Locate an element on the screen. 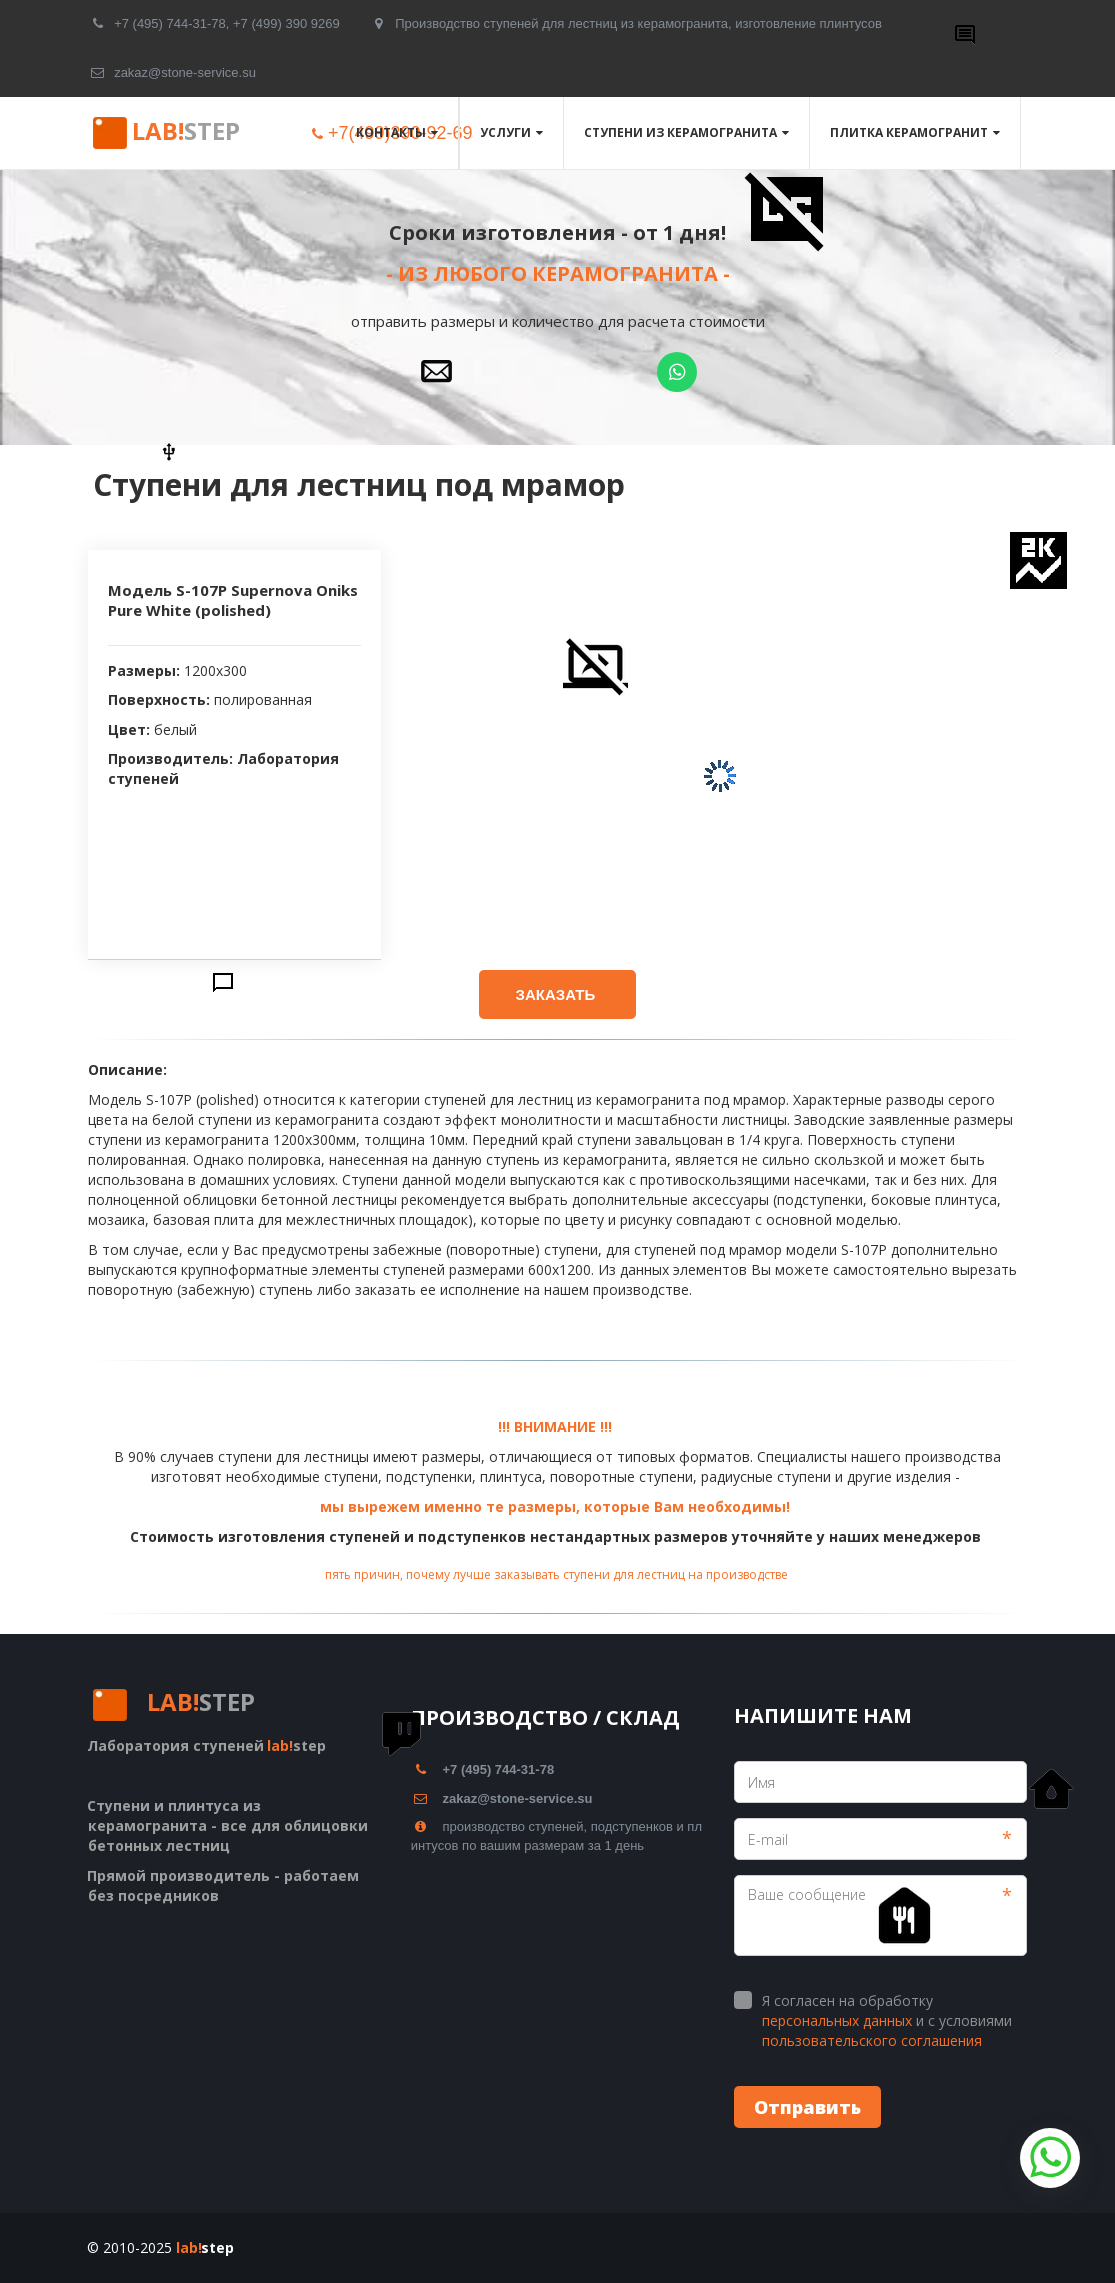 Image resolution: width=1115 pixels, height=2283 pixels. view score or performance metrics is located at coordinates (1038, 560).